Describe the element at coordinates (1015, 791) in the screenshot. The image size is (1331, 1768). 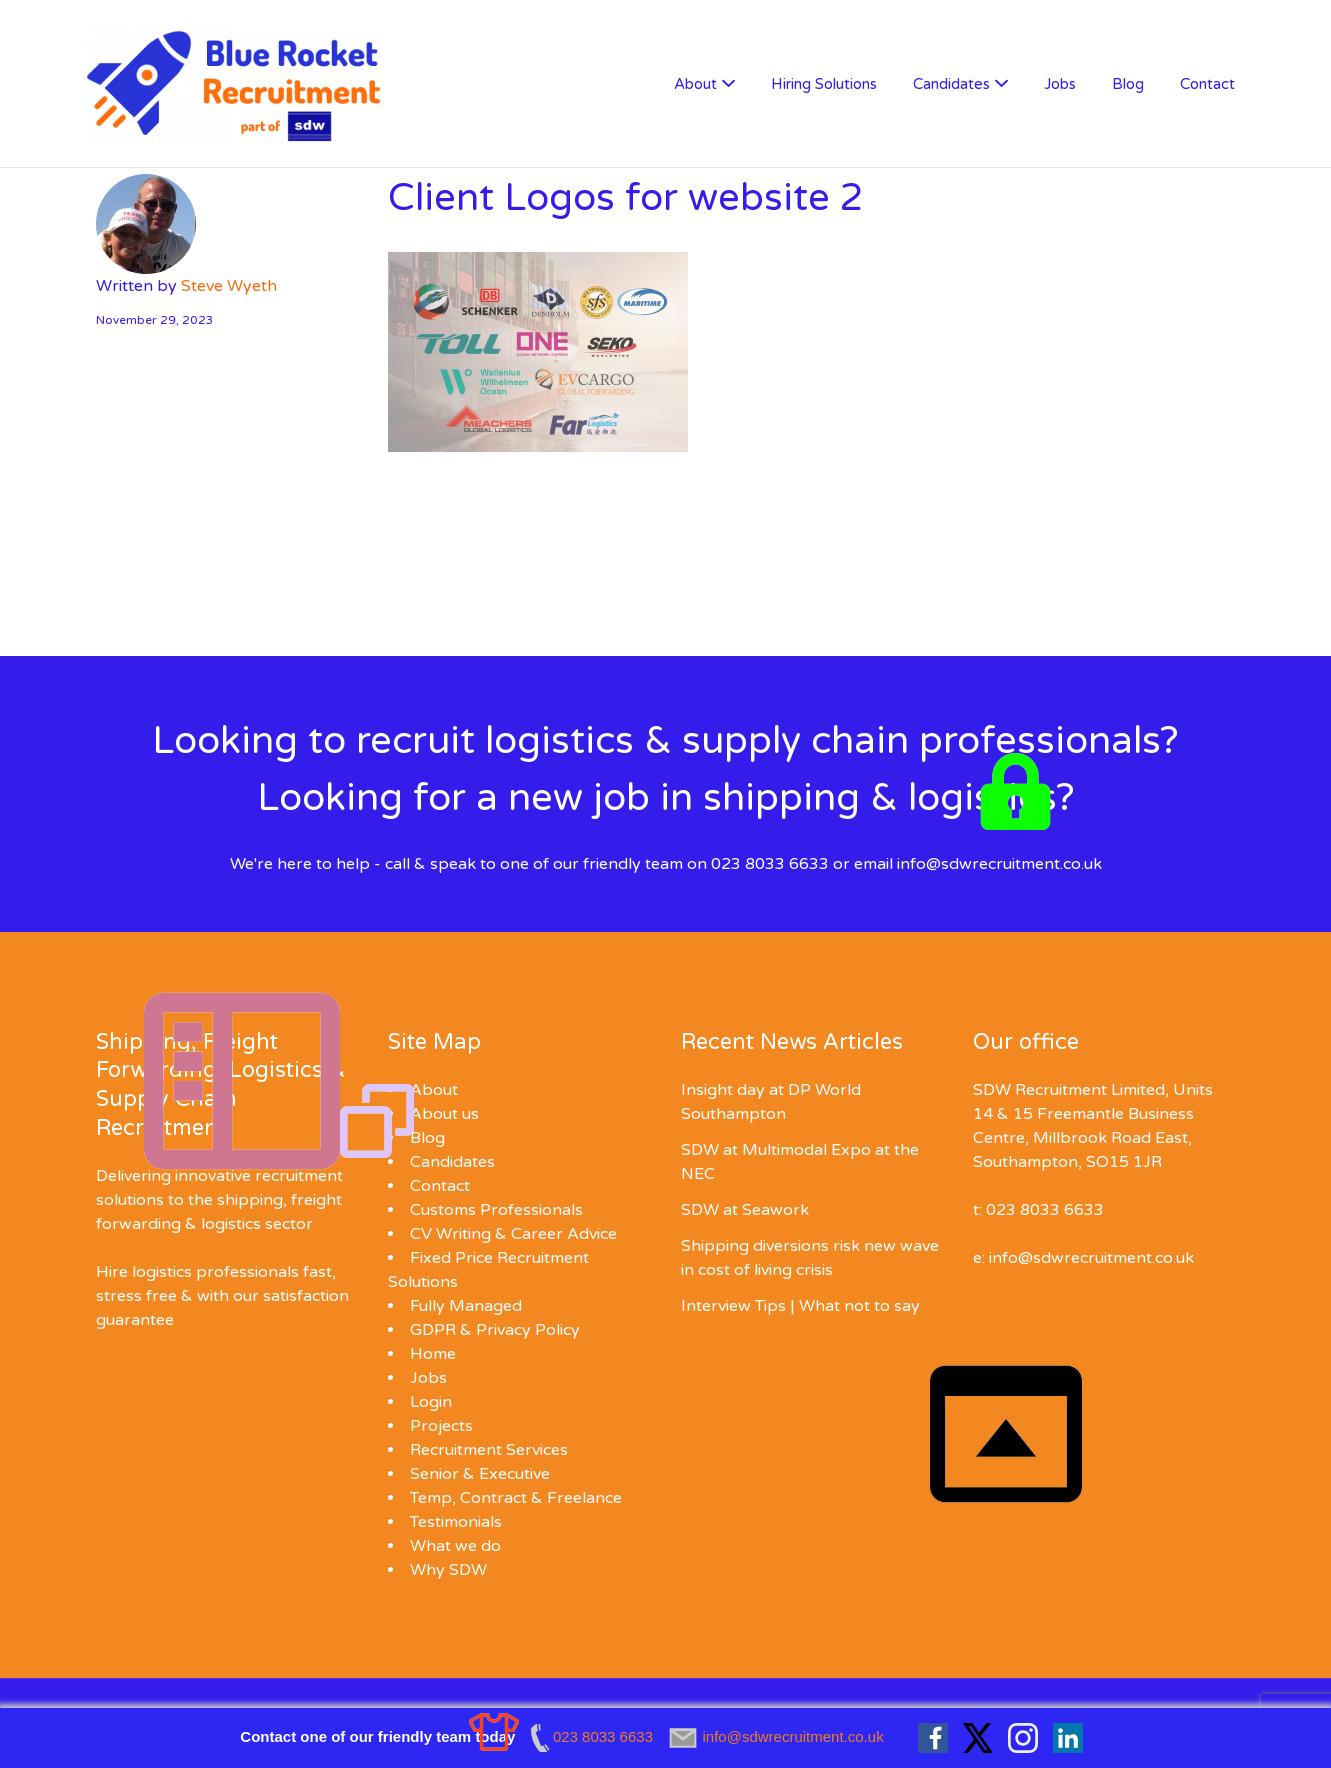
I see `indicates a locked or secured item` at that location.